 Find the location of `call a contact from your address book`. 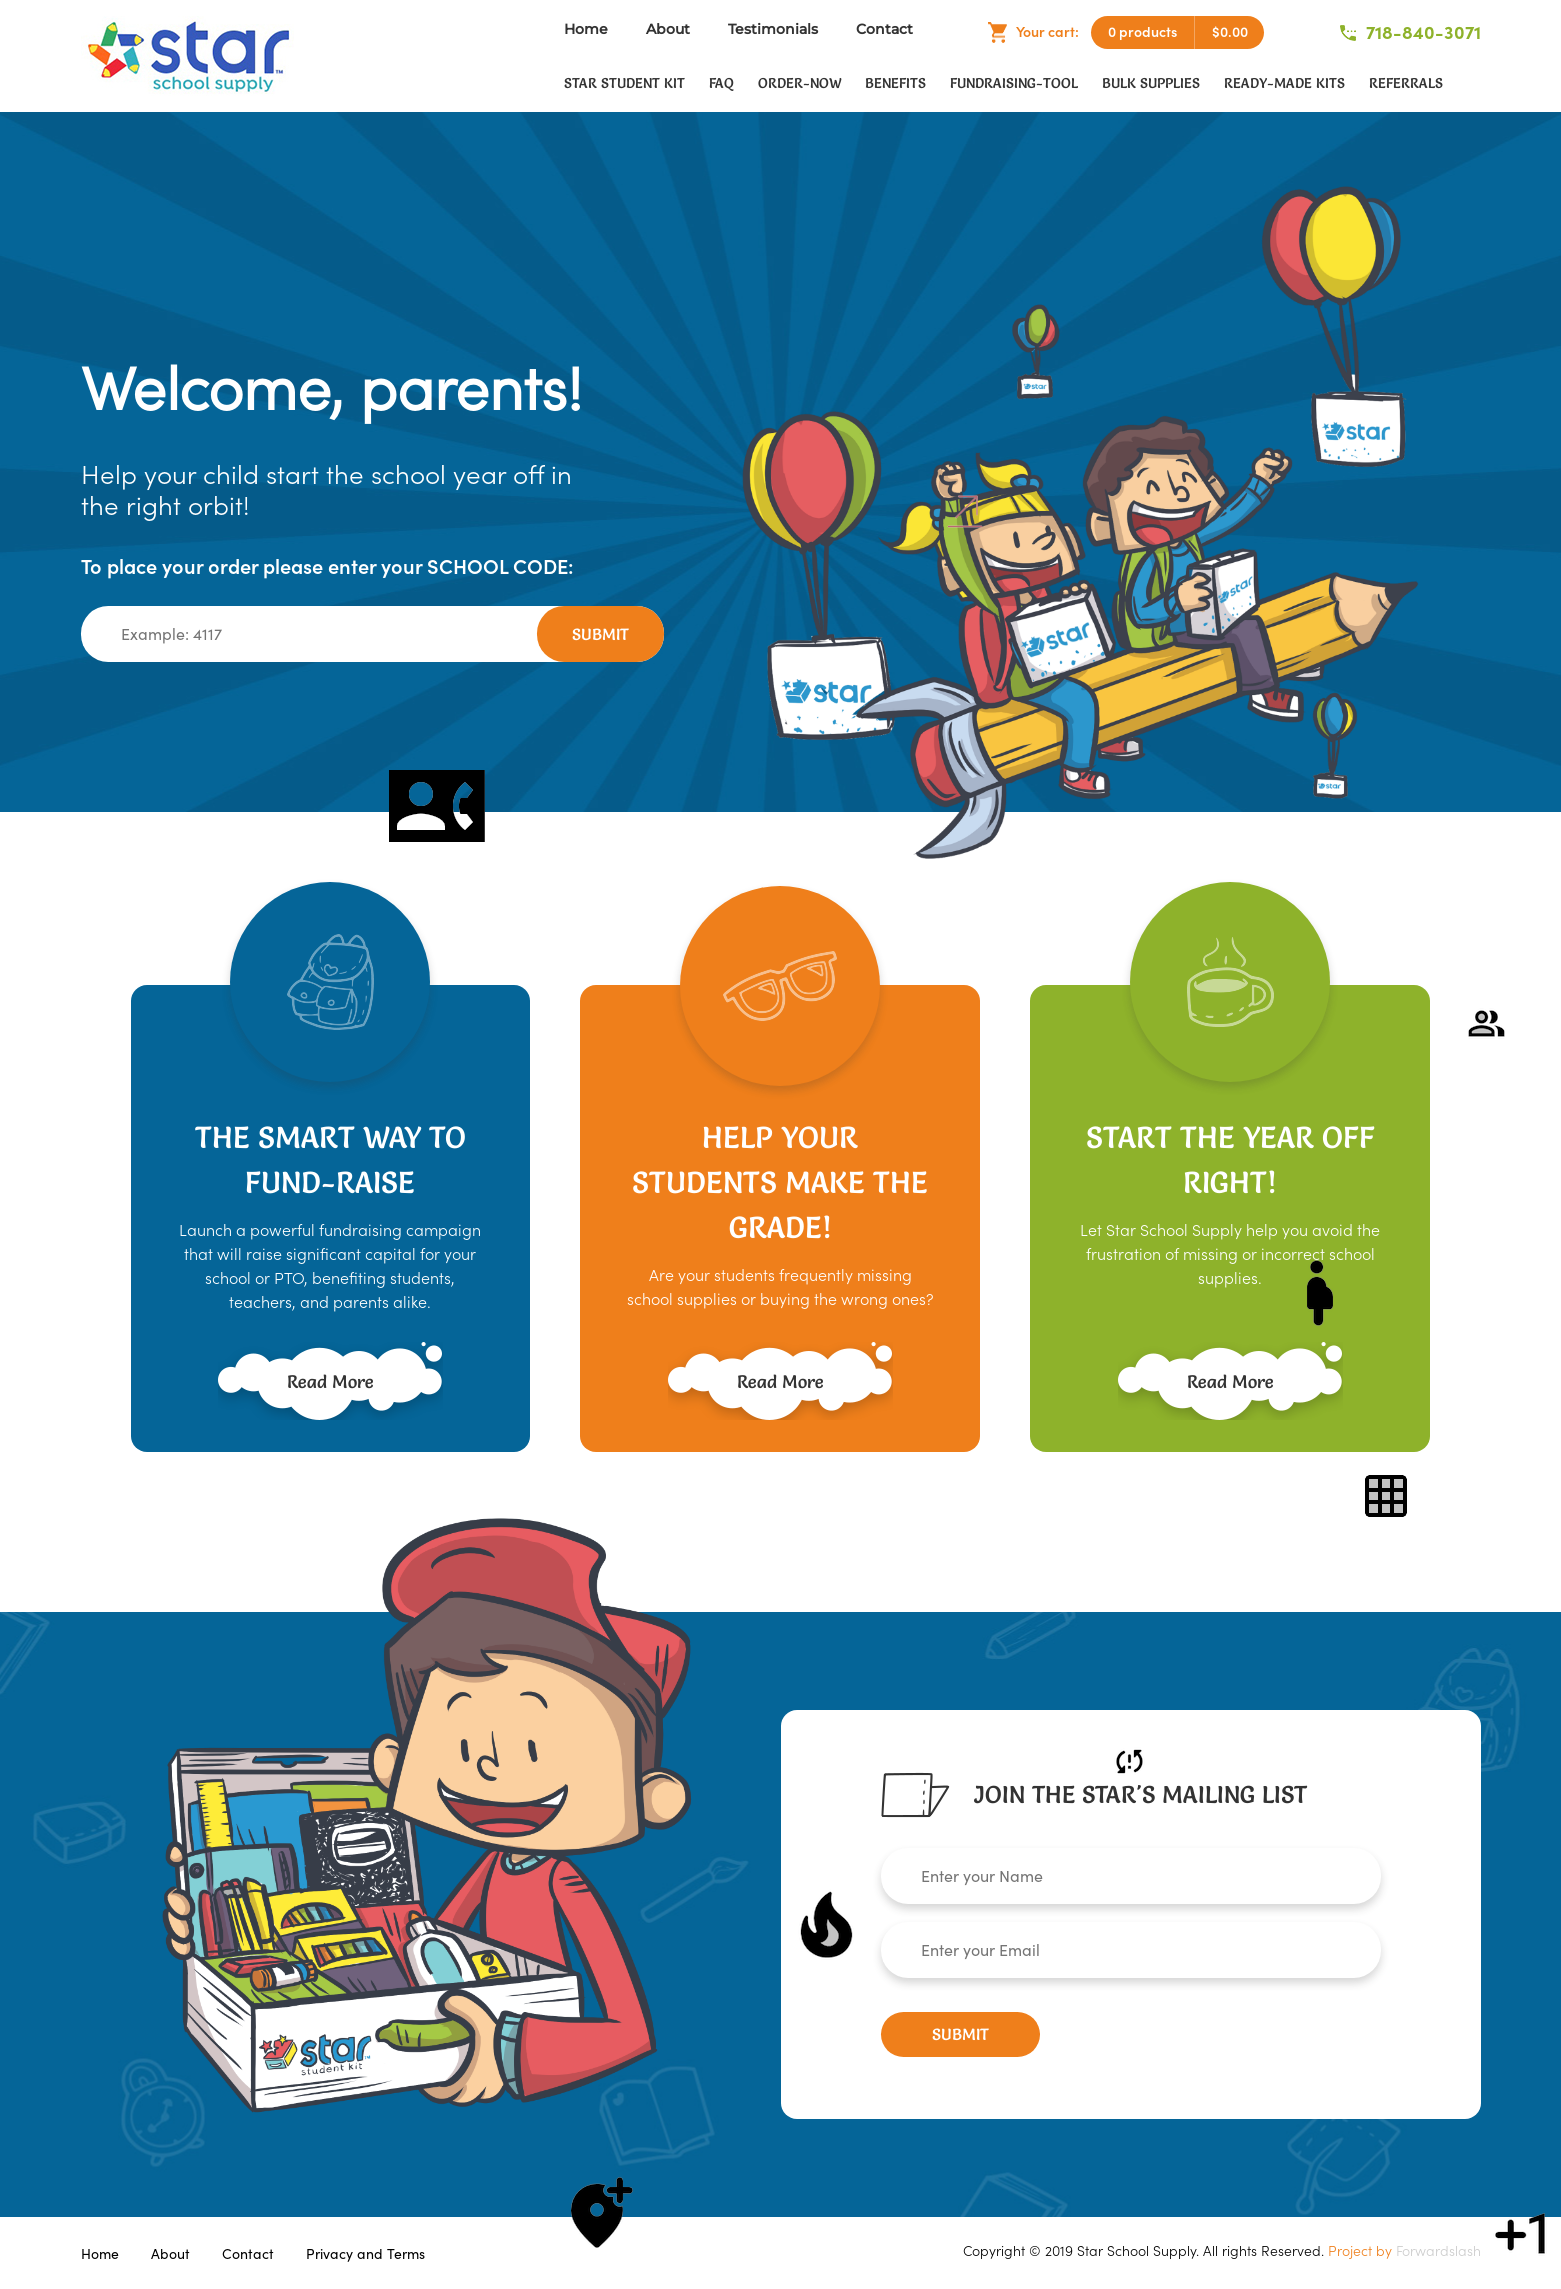

call a contact from your address book is located at coordinates (437, 806).